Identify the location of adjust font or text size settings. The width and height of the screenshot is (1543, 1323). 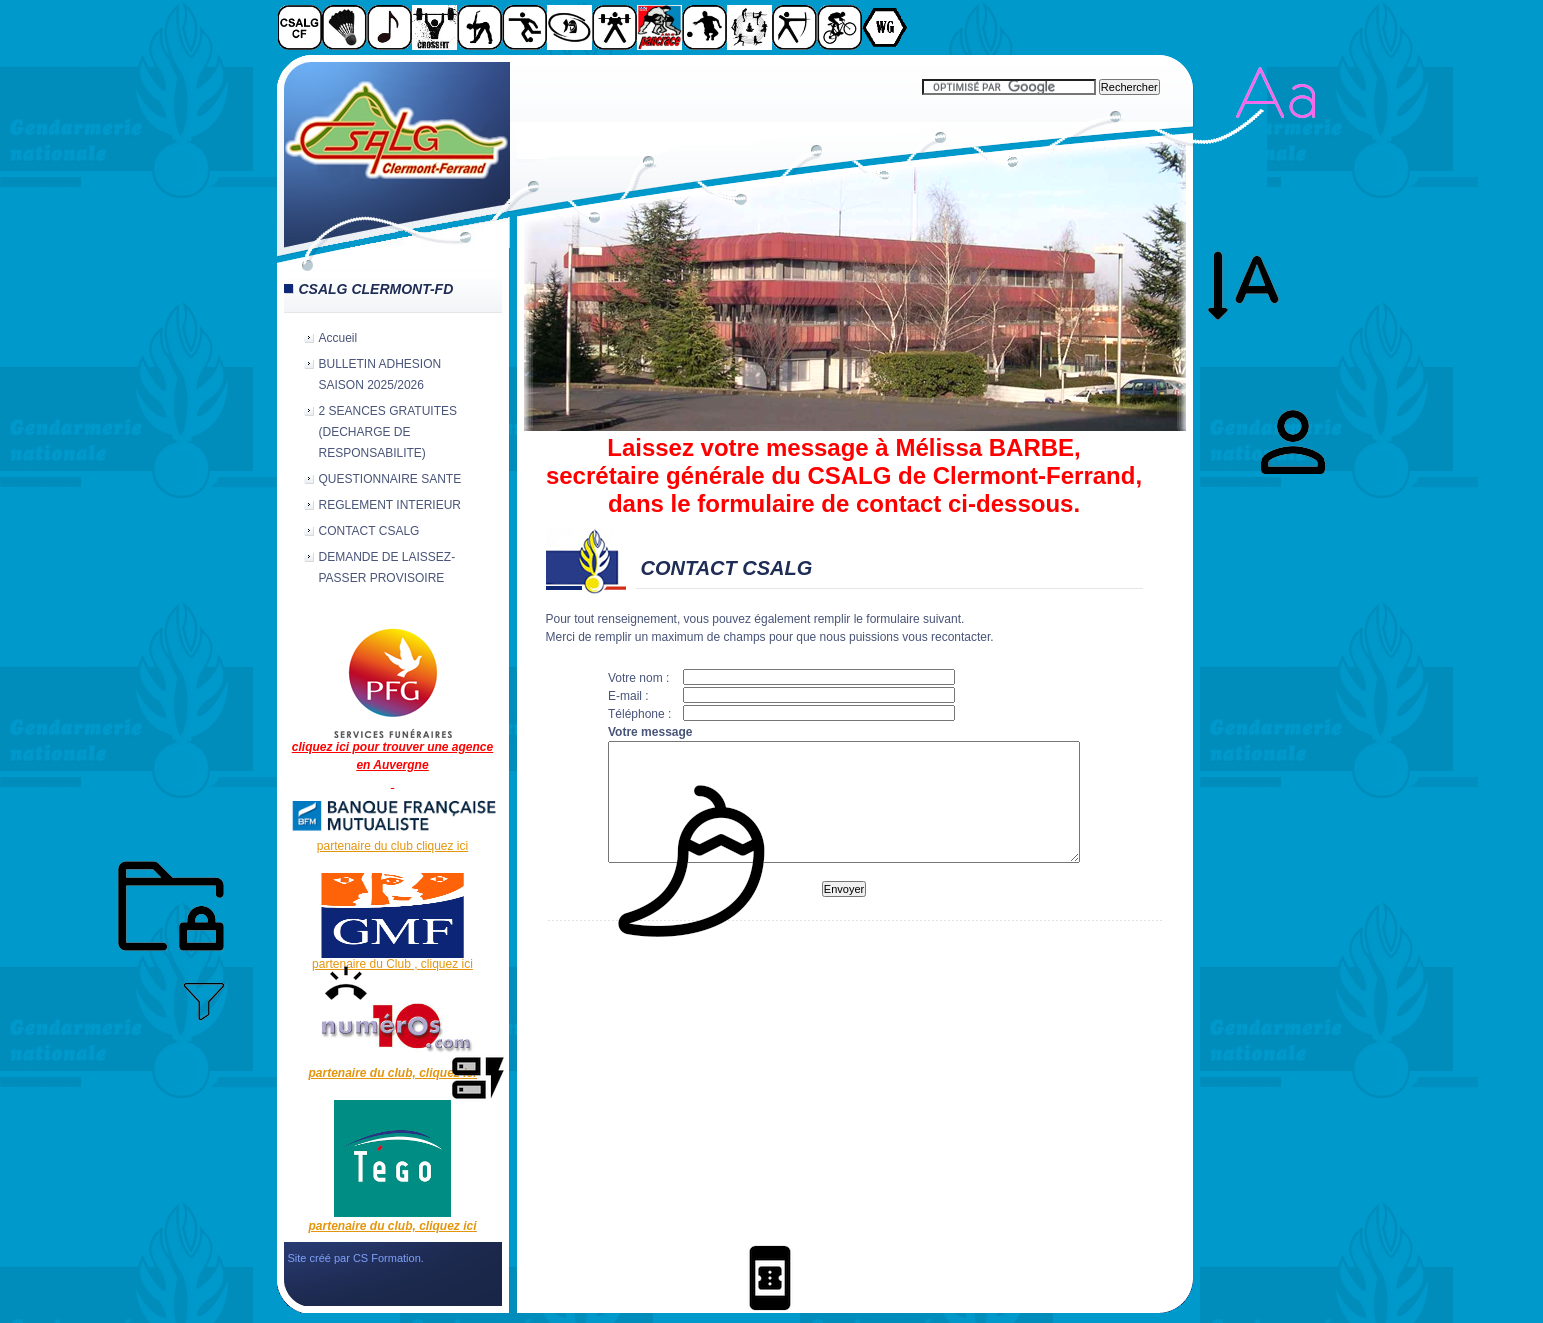
(1277, 94).